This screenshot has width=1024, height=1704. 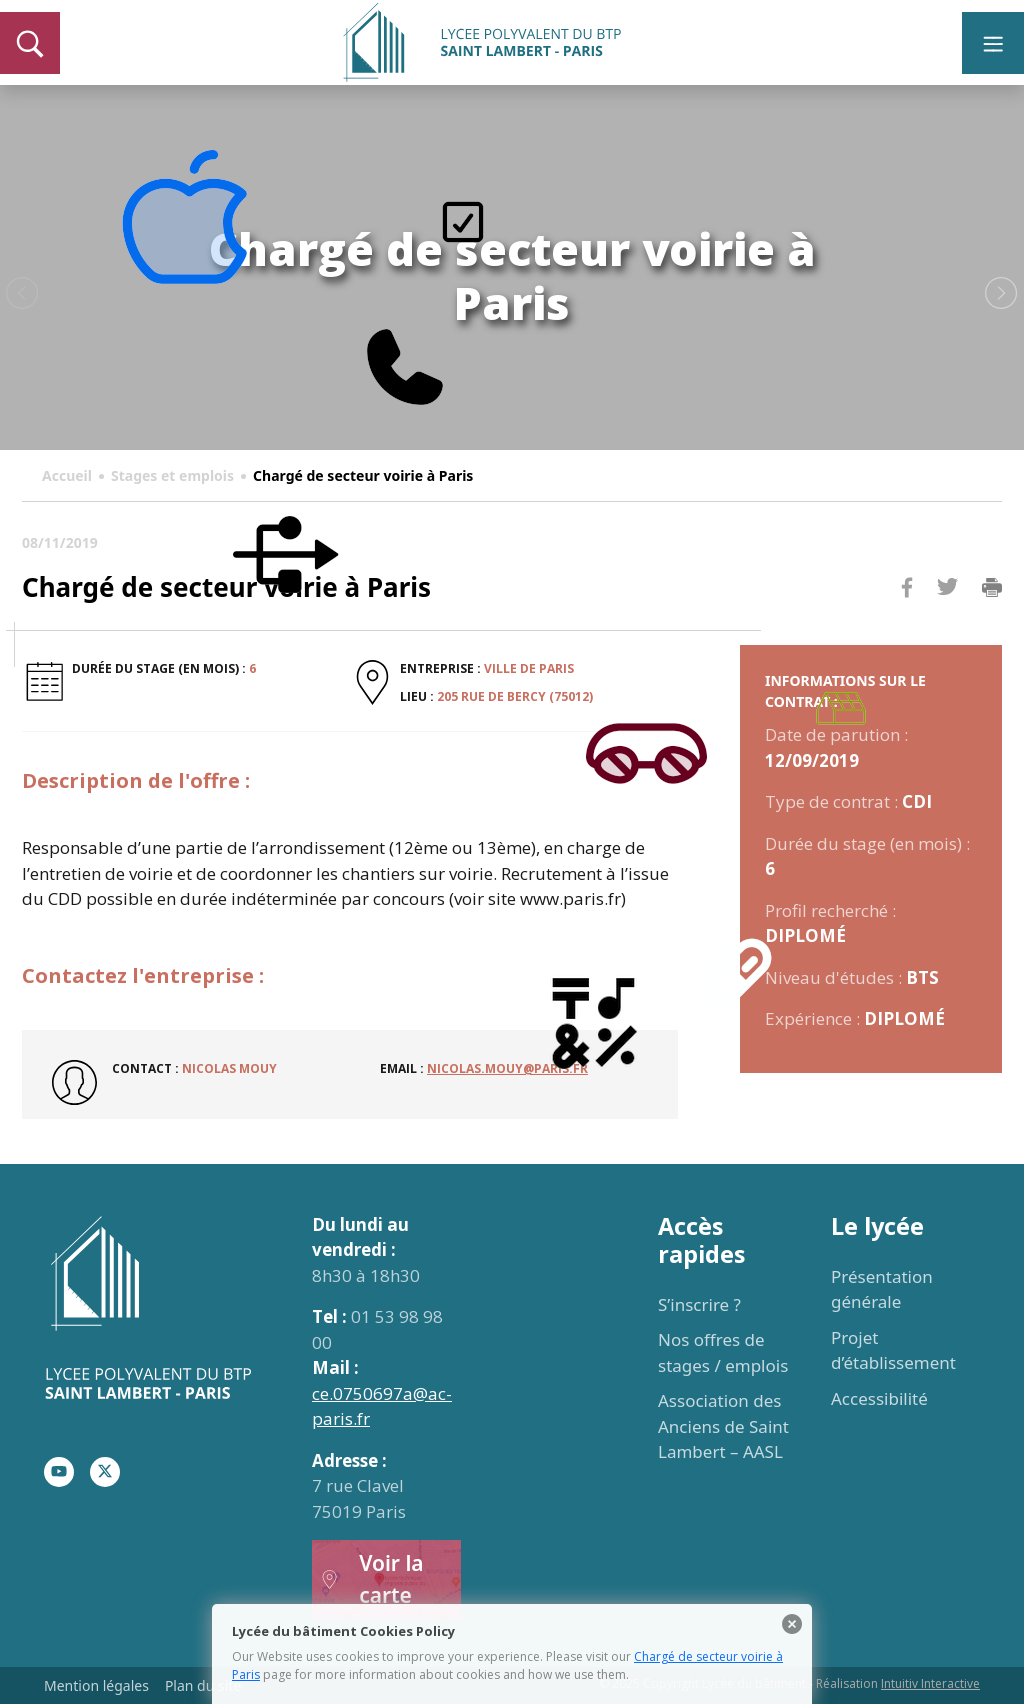 What do you see at coordinates (189, 226) in the screenshot?
I see `apple company logo or branding element` at bounding box center [189, 226].